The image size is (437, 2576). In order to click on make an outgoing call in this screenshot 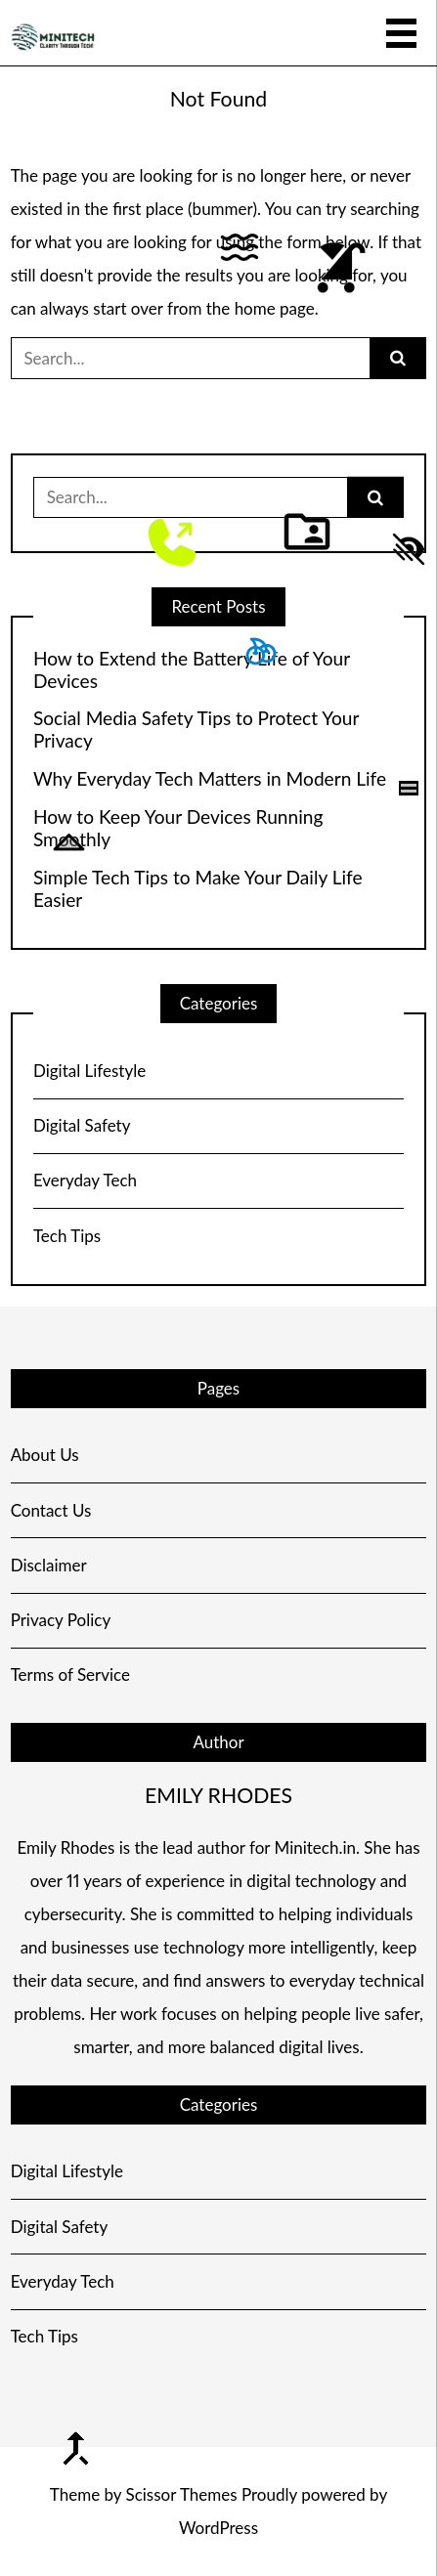, I will do `click(173, 541)`.